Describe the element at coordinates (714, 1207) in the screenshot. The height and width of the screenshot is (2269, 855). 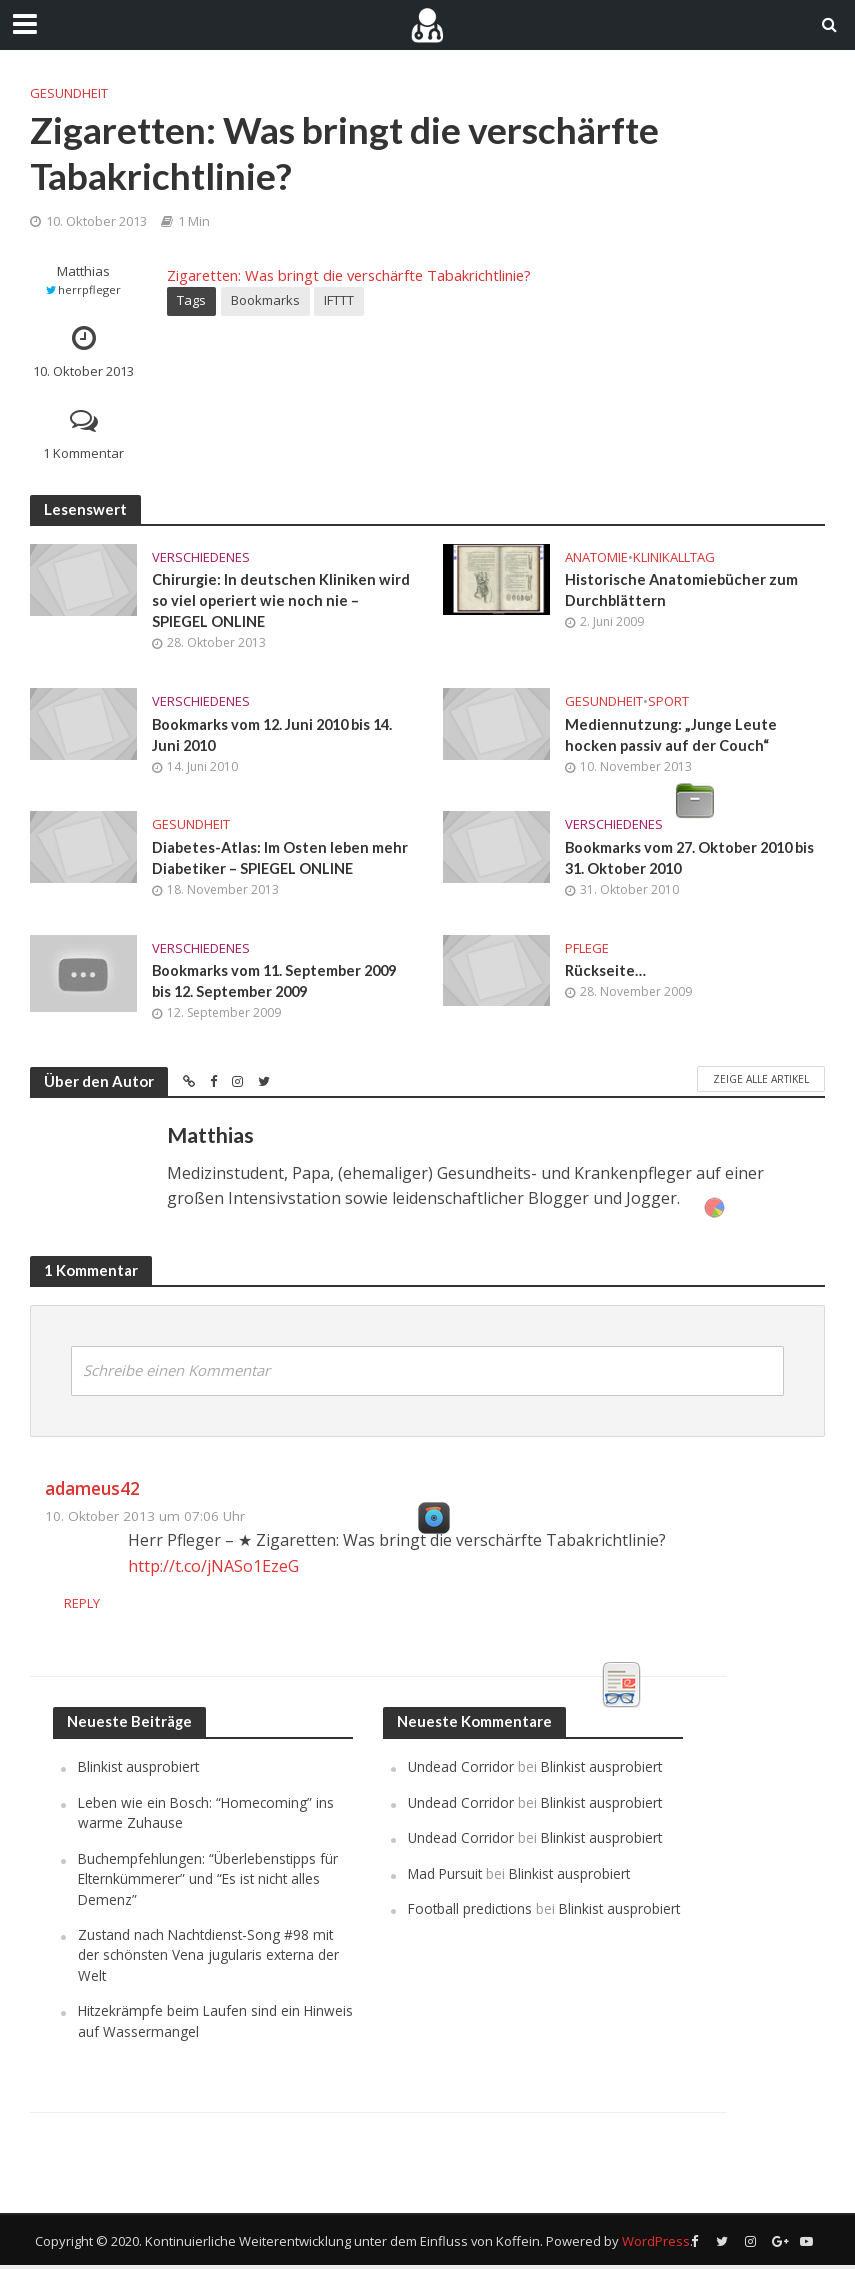
I see `open disk usage analyzer` at that location.